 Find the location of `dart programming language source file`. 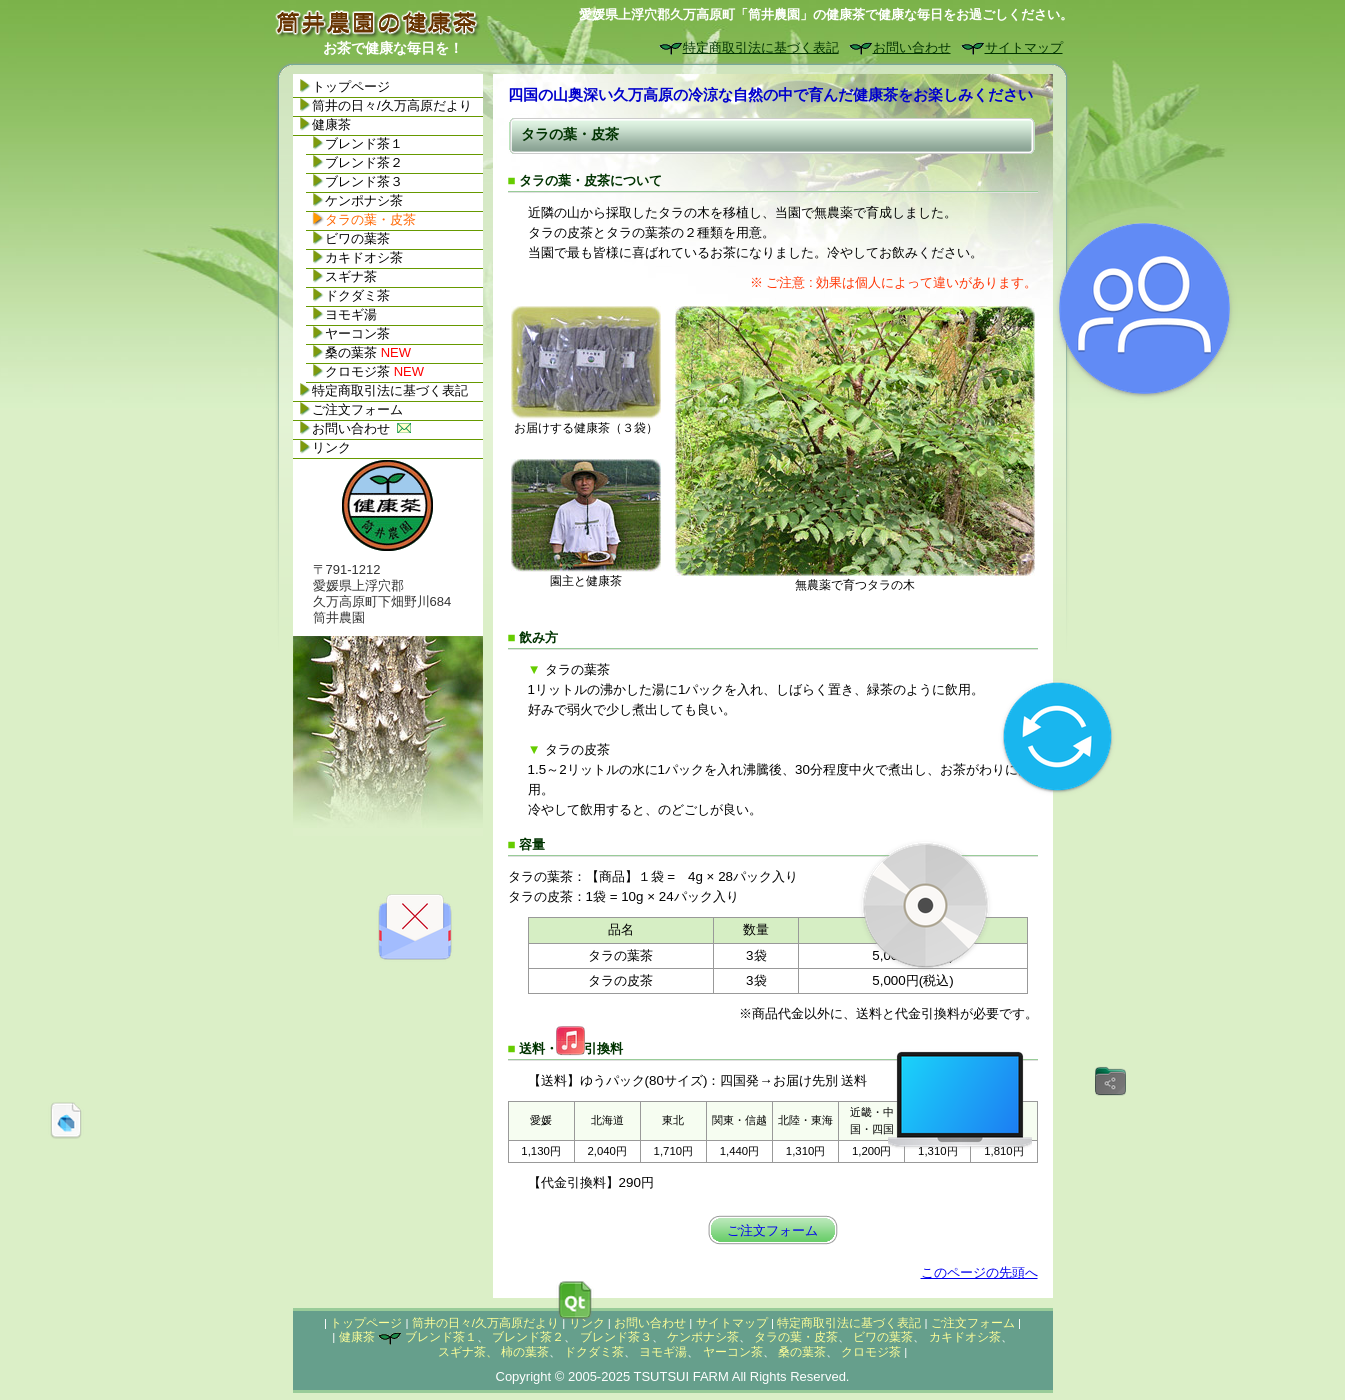

dart programming language source file is located at coordinates (66, 1120).